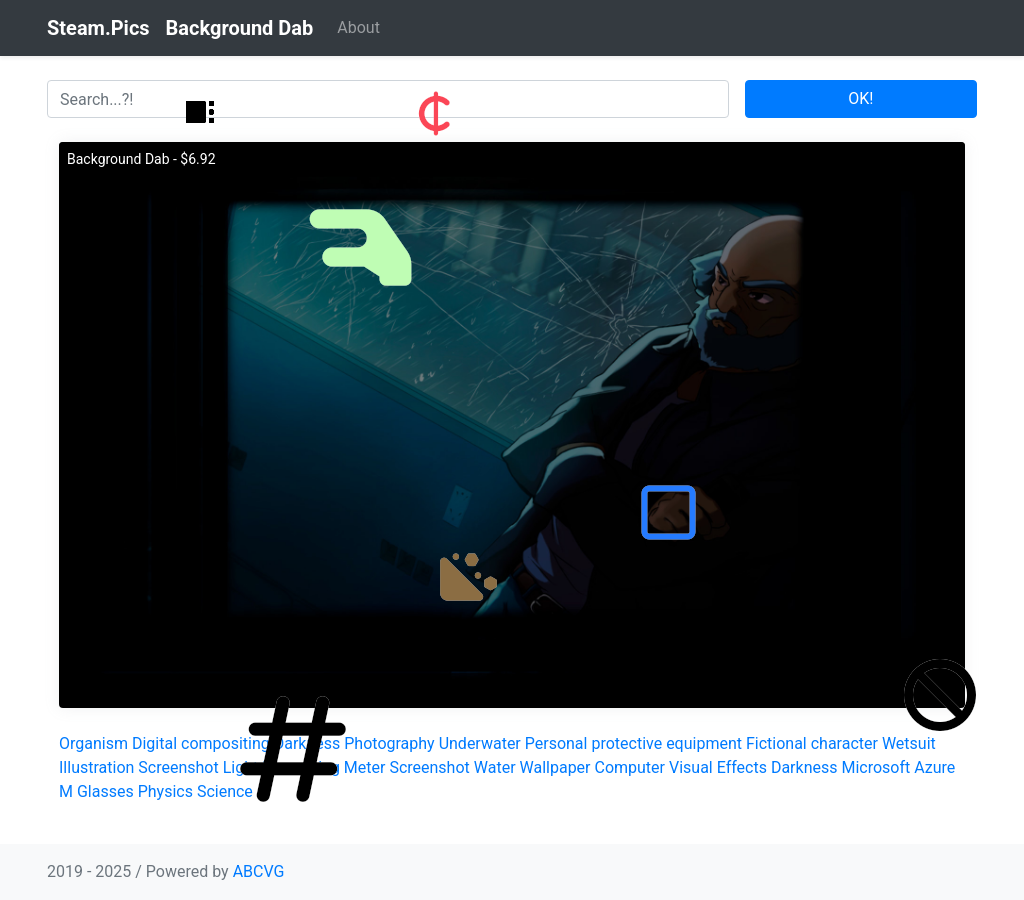 The height and width of the screenshot is (900, 1024). I want to click on indicates a blocked or prohibited action, so click(940, 695).